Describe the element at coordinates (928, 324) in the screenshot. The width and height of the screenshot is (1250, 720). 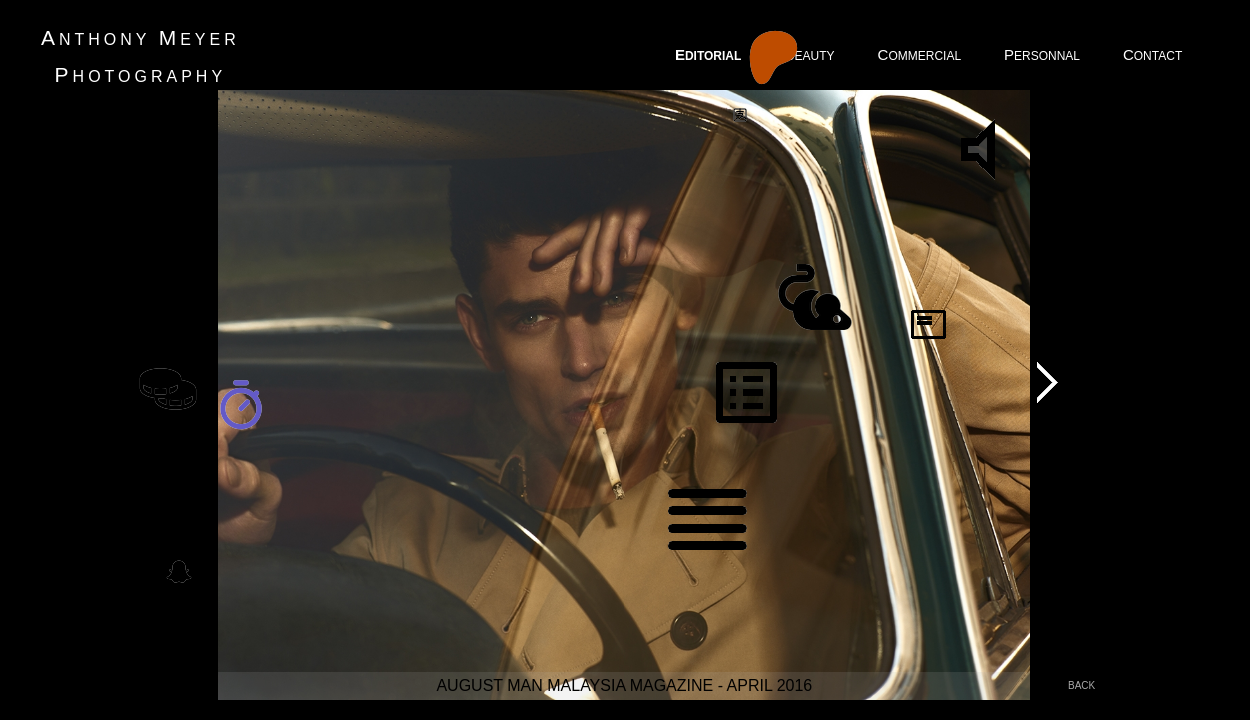
I see `view featured playlist` at that location.